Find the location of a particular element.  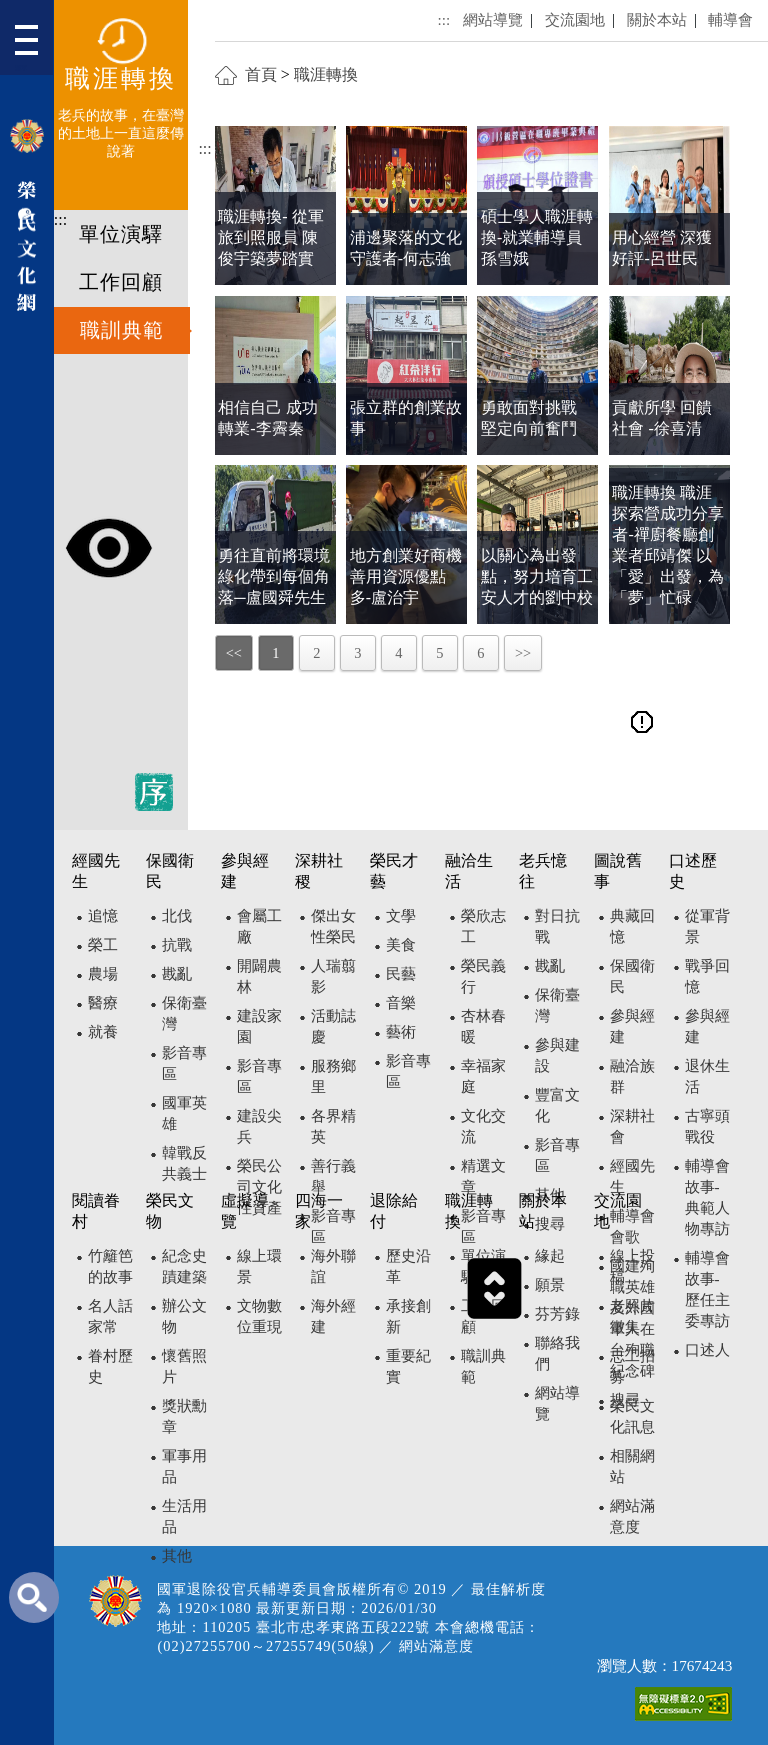

view or preview content is located at coordinates (109, 548).